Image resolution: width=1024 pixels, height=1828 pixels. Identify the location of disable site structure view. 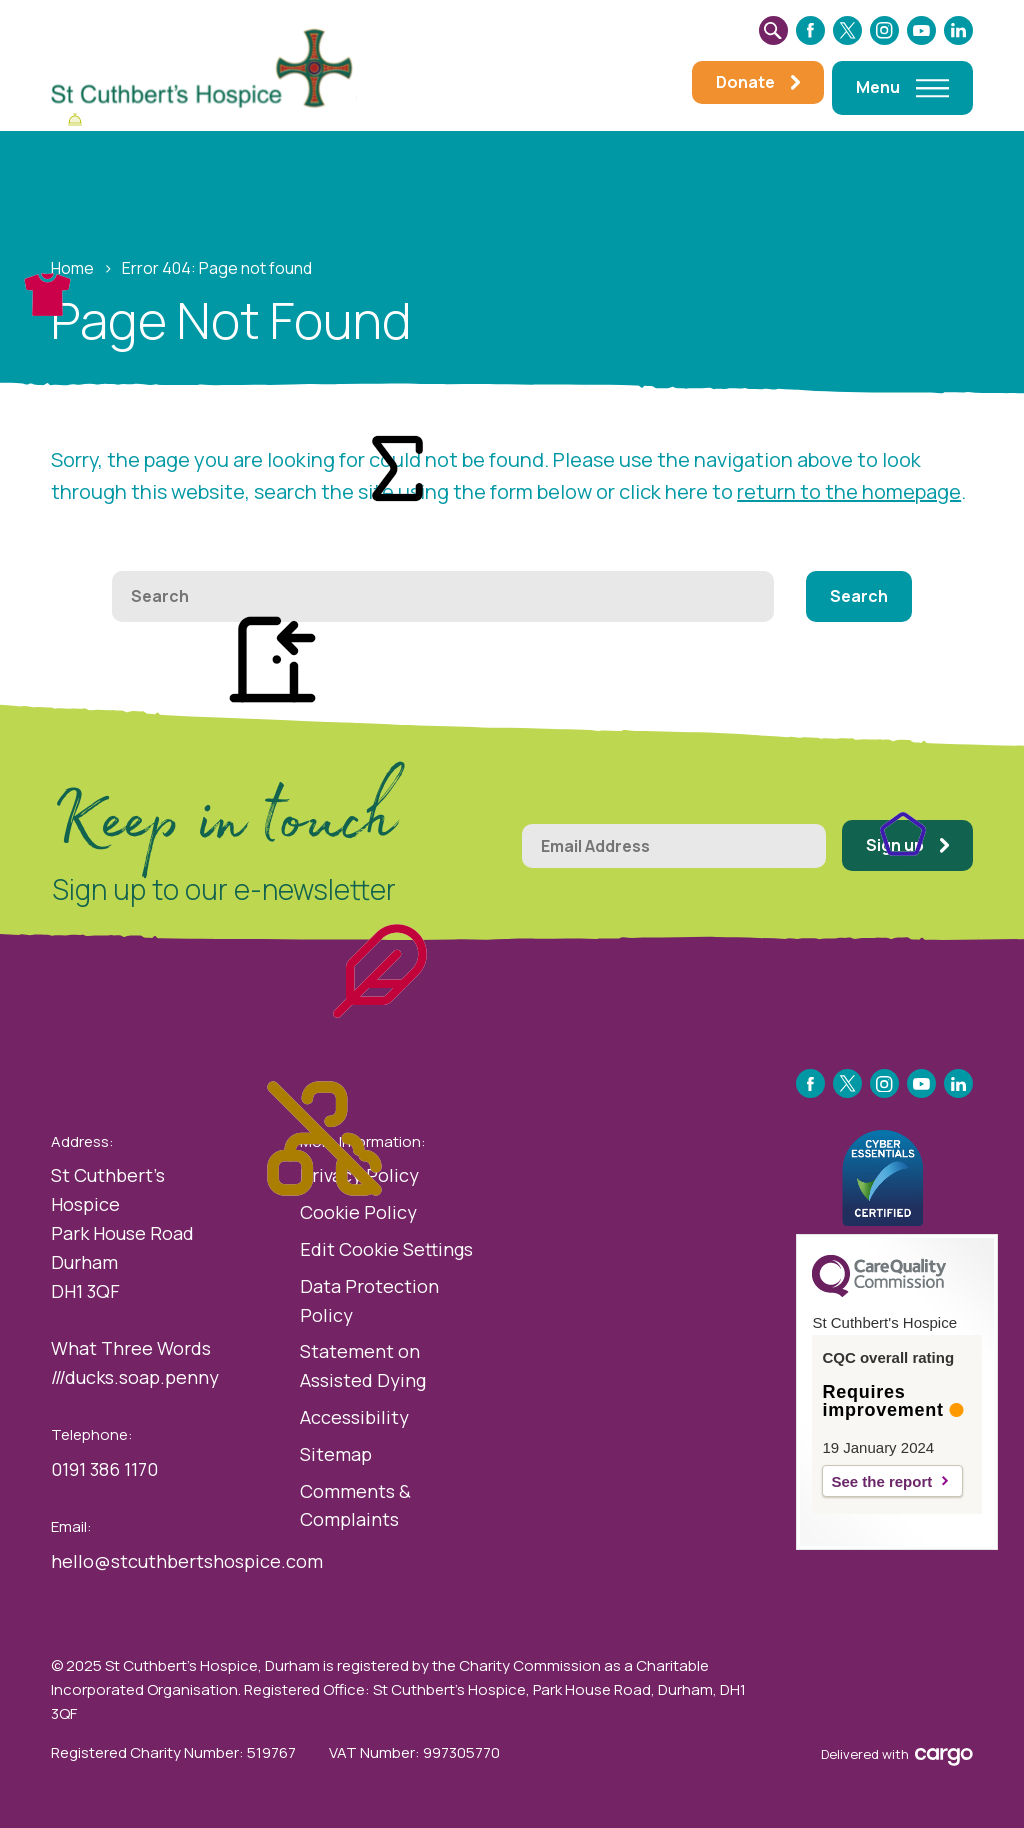
(324, 1138).